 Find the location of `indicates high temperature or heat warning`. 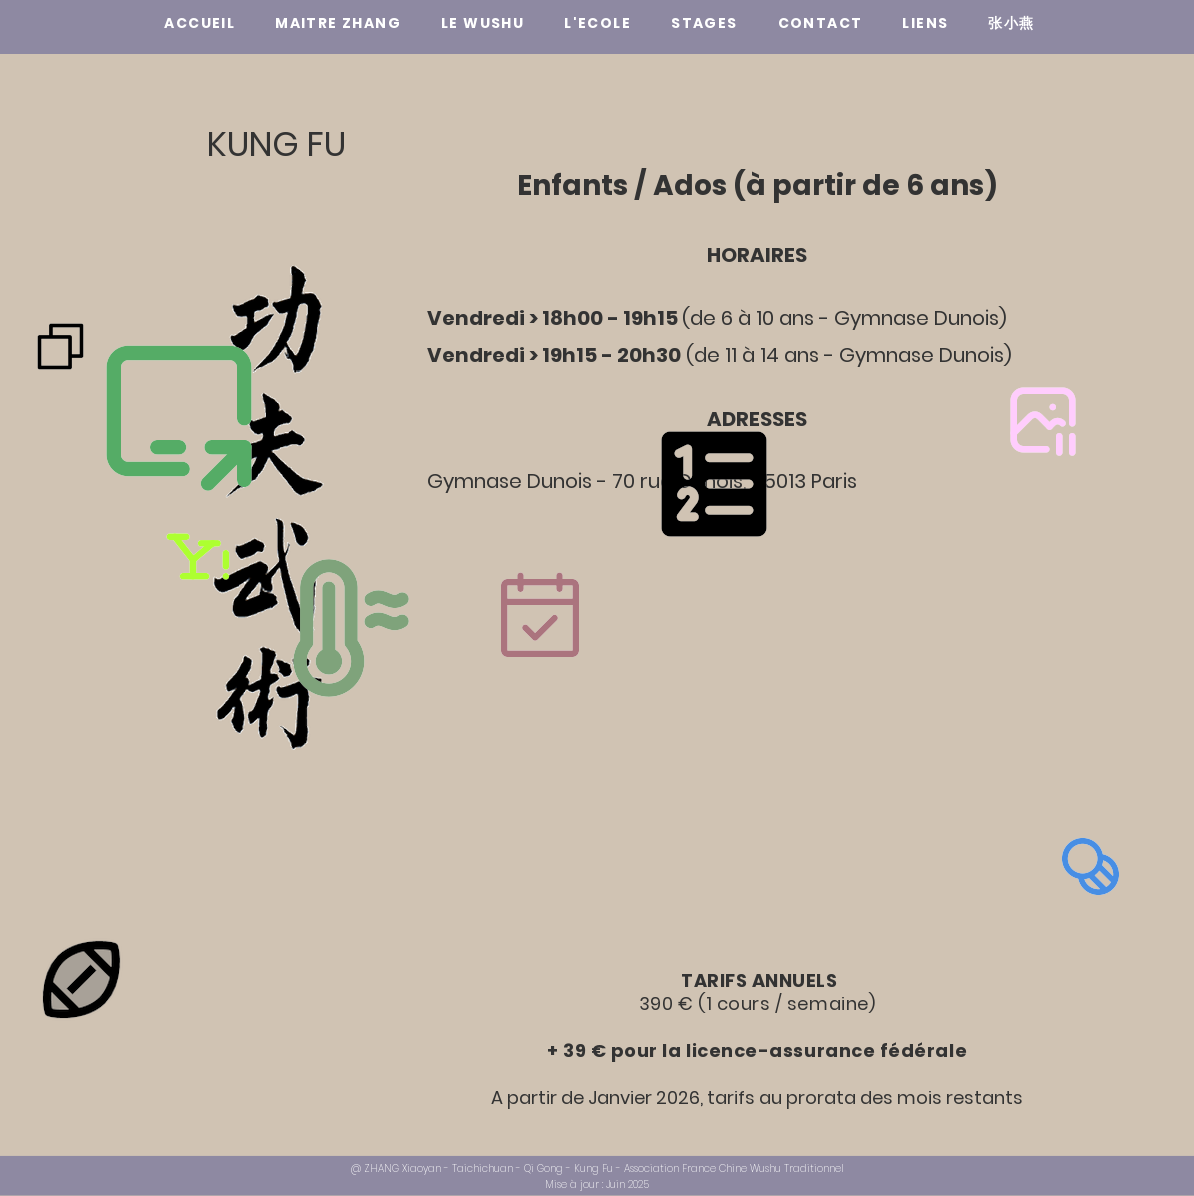

indicates high temperature or heat warning is located at coordinates (340, 628).